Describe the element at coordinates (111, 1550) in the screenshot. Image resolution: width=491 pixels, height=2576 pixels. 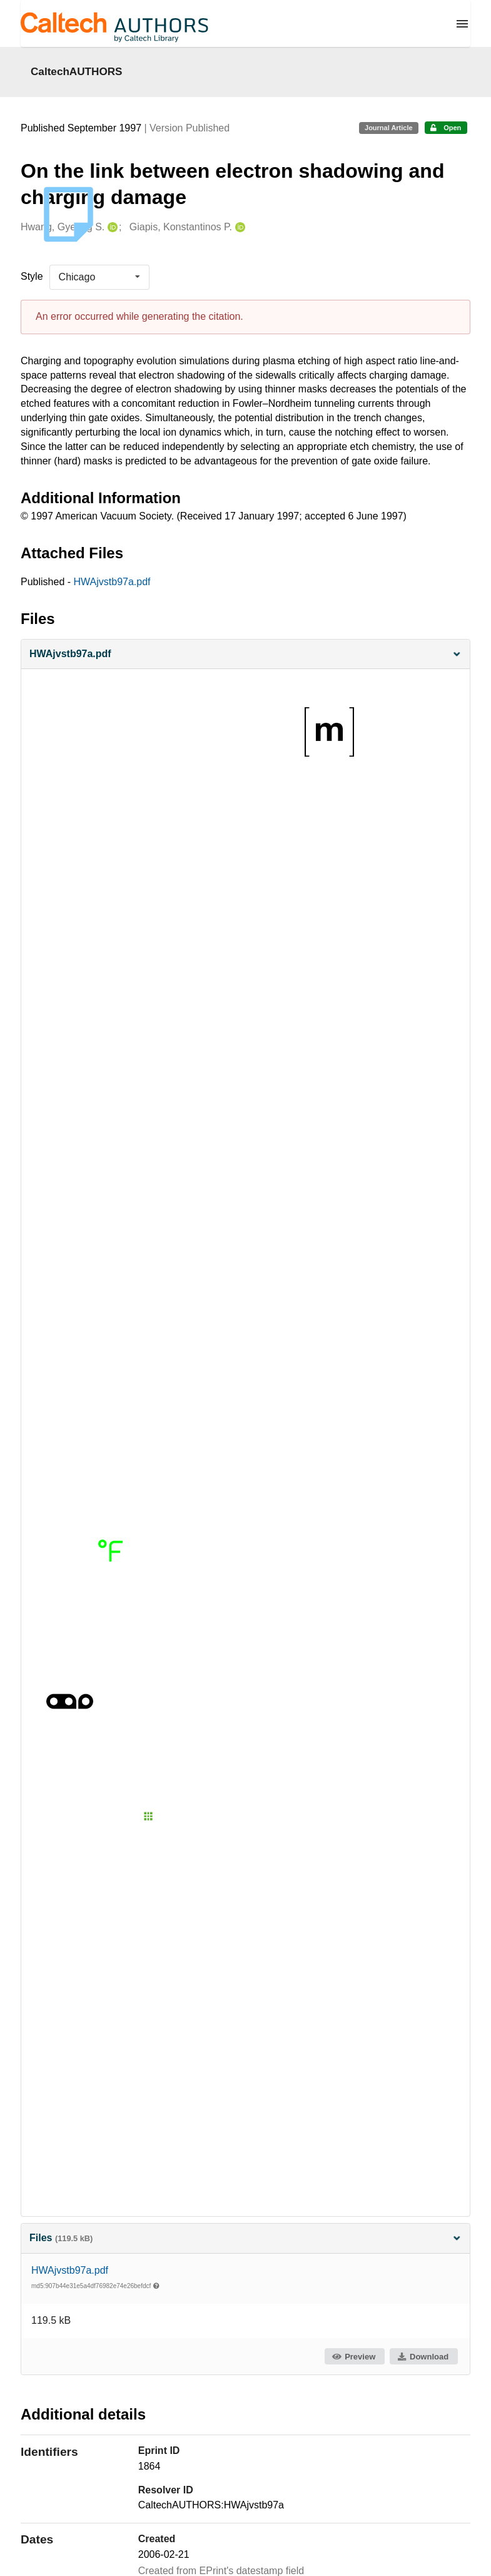
I see `indicates temperature displayed in fahrenheit` at that location.